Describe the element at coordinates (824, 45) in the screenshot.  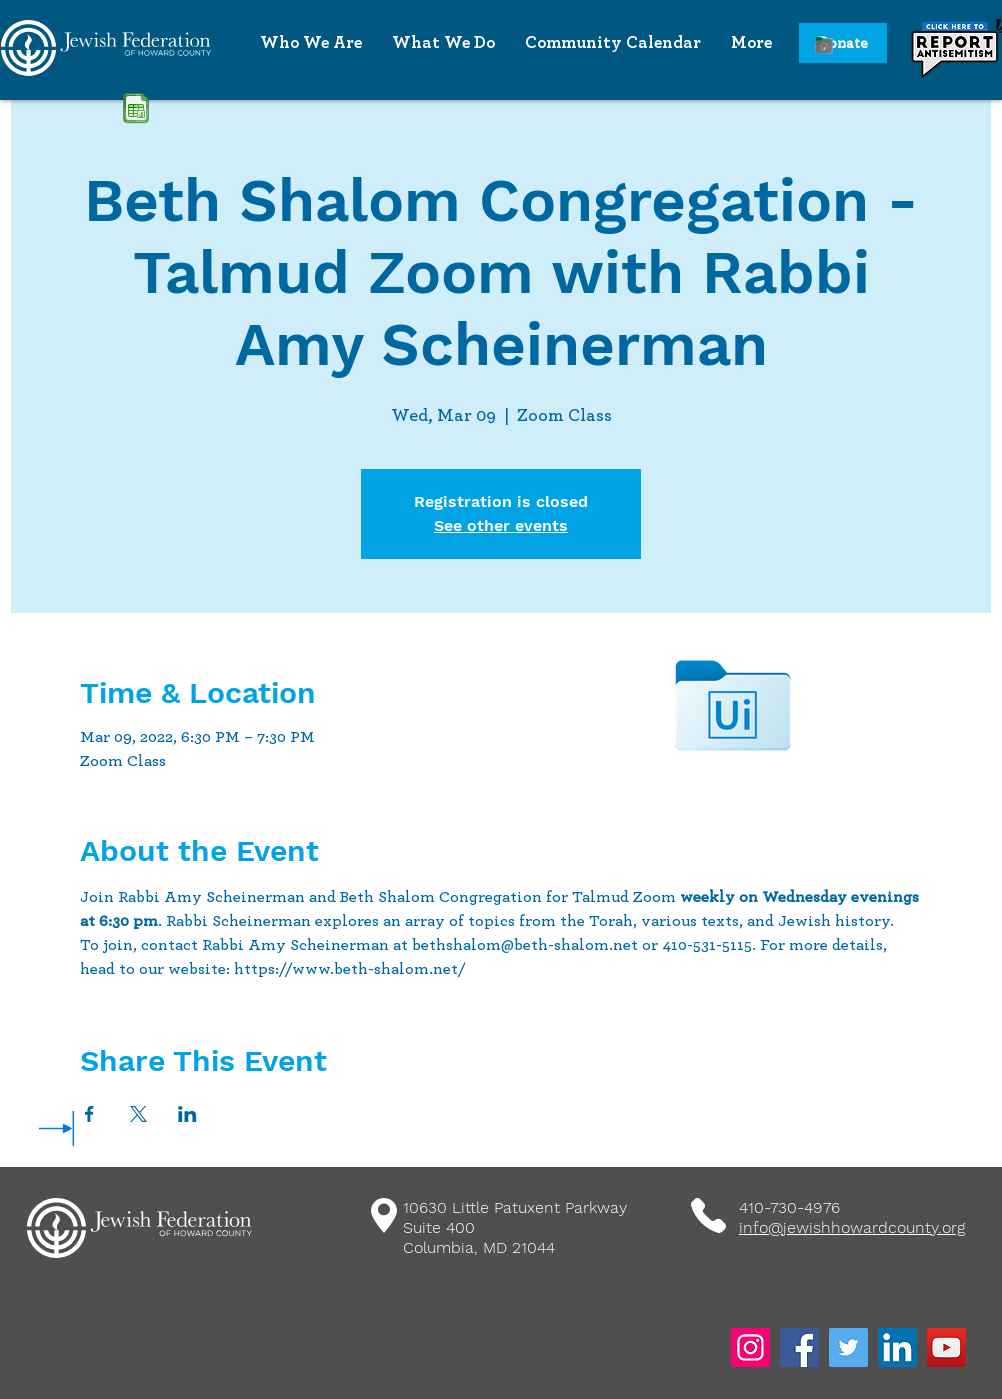
I see `access your home folder` at that location.